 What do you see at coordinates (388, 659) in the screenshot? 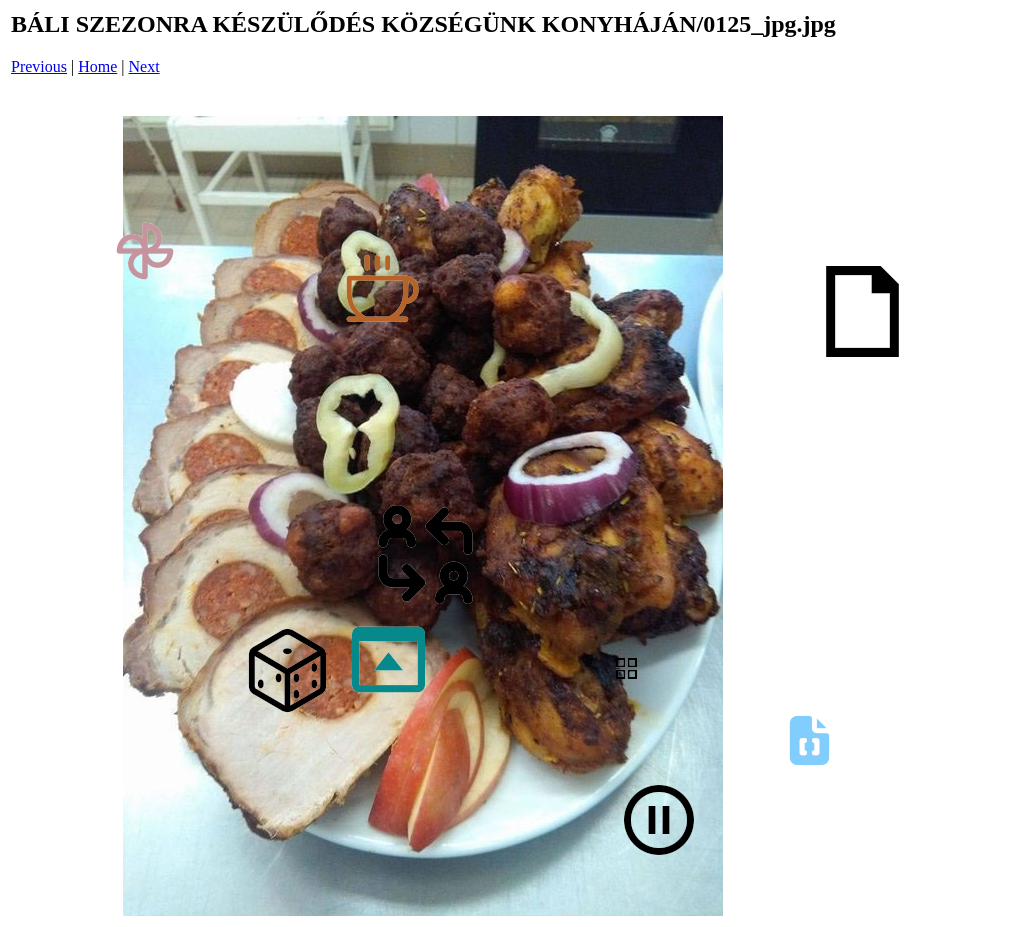
I see `maximize or expand the current window` at bounding box center [388, 659].